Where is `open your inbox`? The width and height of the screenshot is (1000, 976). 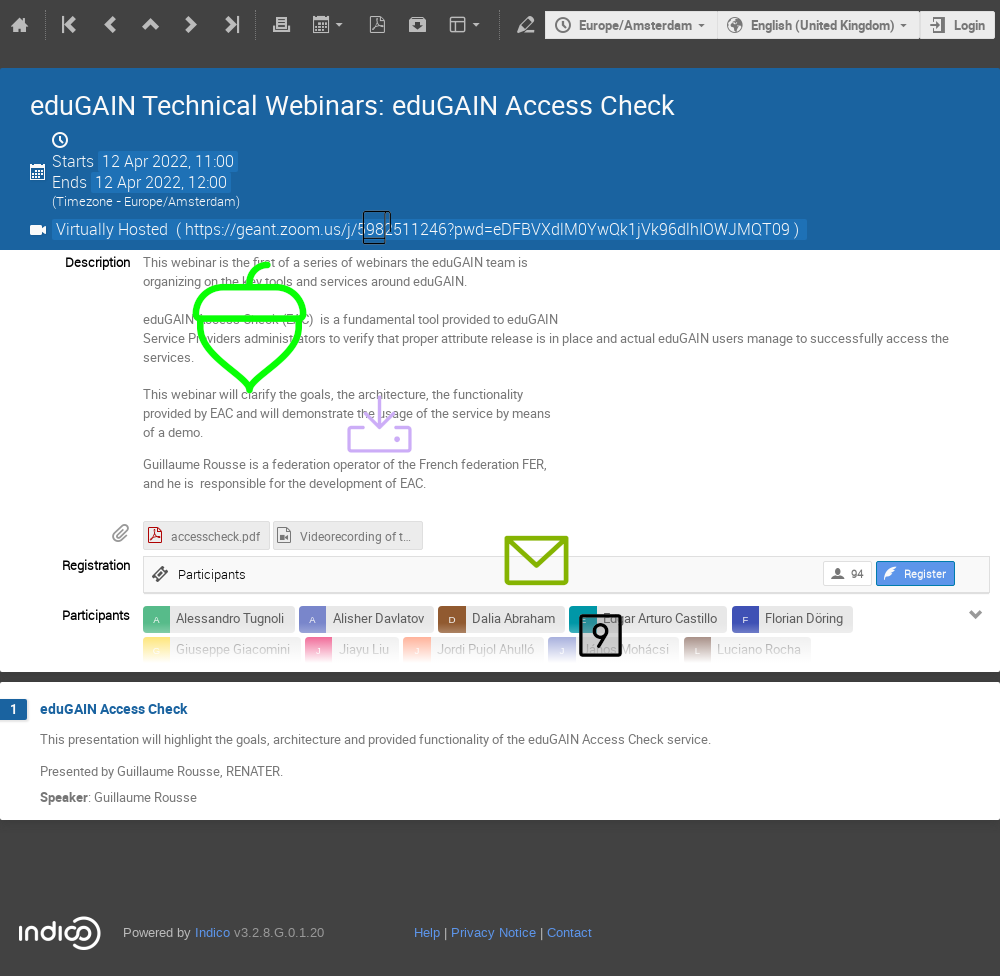
open your inbox is located at coordinates (536, 560).